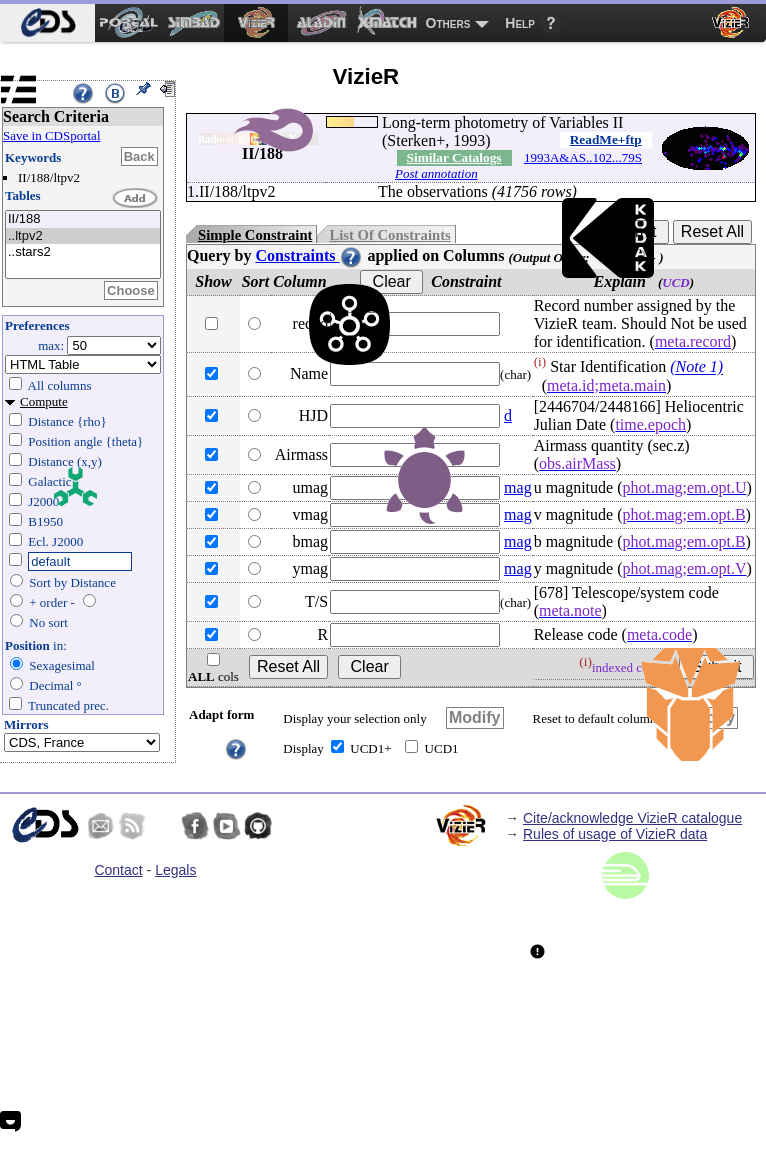 The image size is (766, 1149). What do you see at coordinates (75, 486) in the screenshot?
I see `google cloud spanner database service logo` at bounding box center [75, 486].